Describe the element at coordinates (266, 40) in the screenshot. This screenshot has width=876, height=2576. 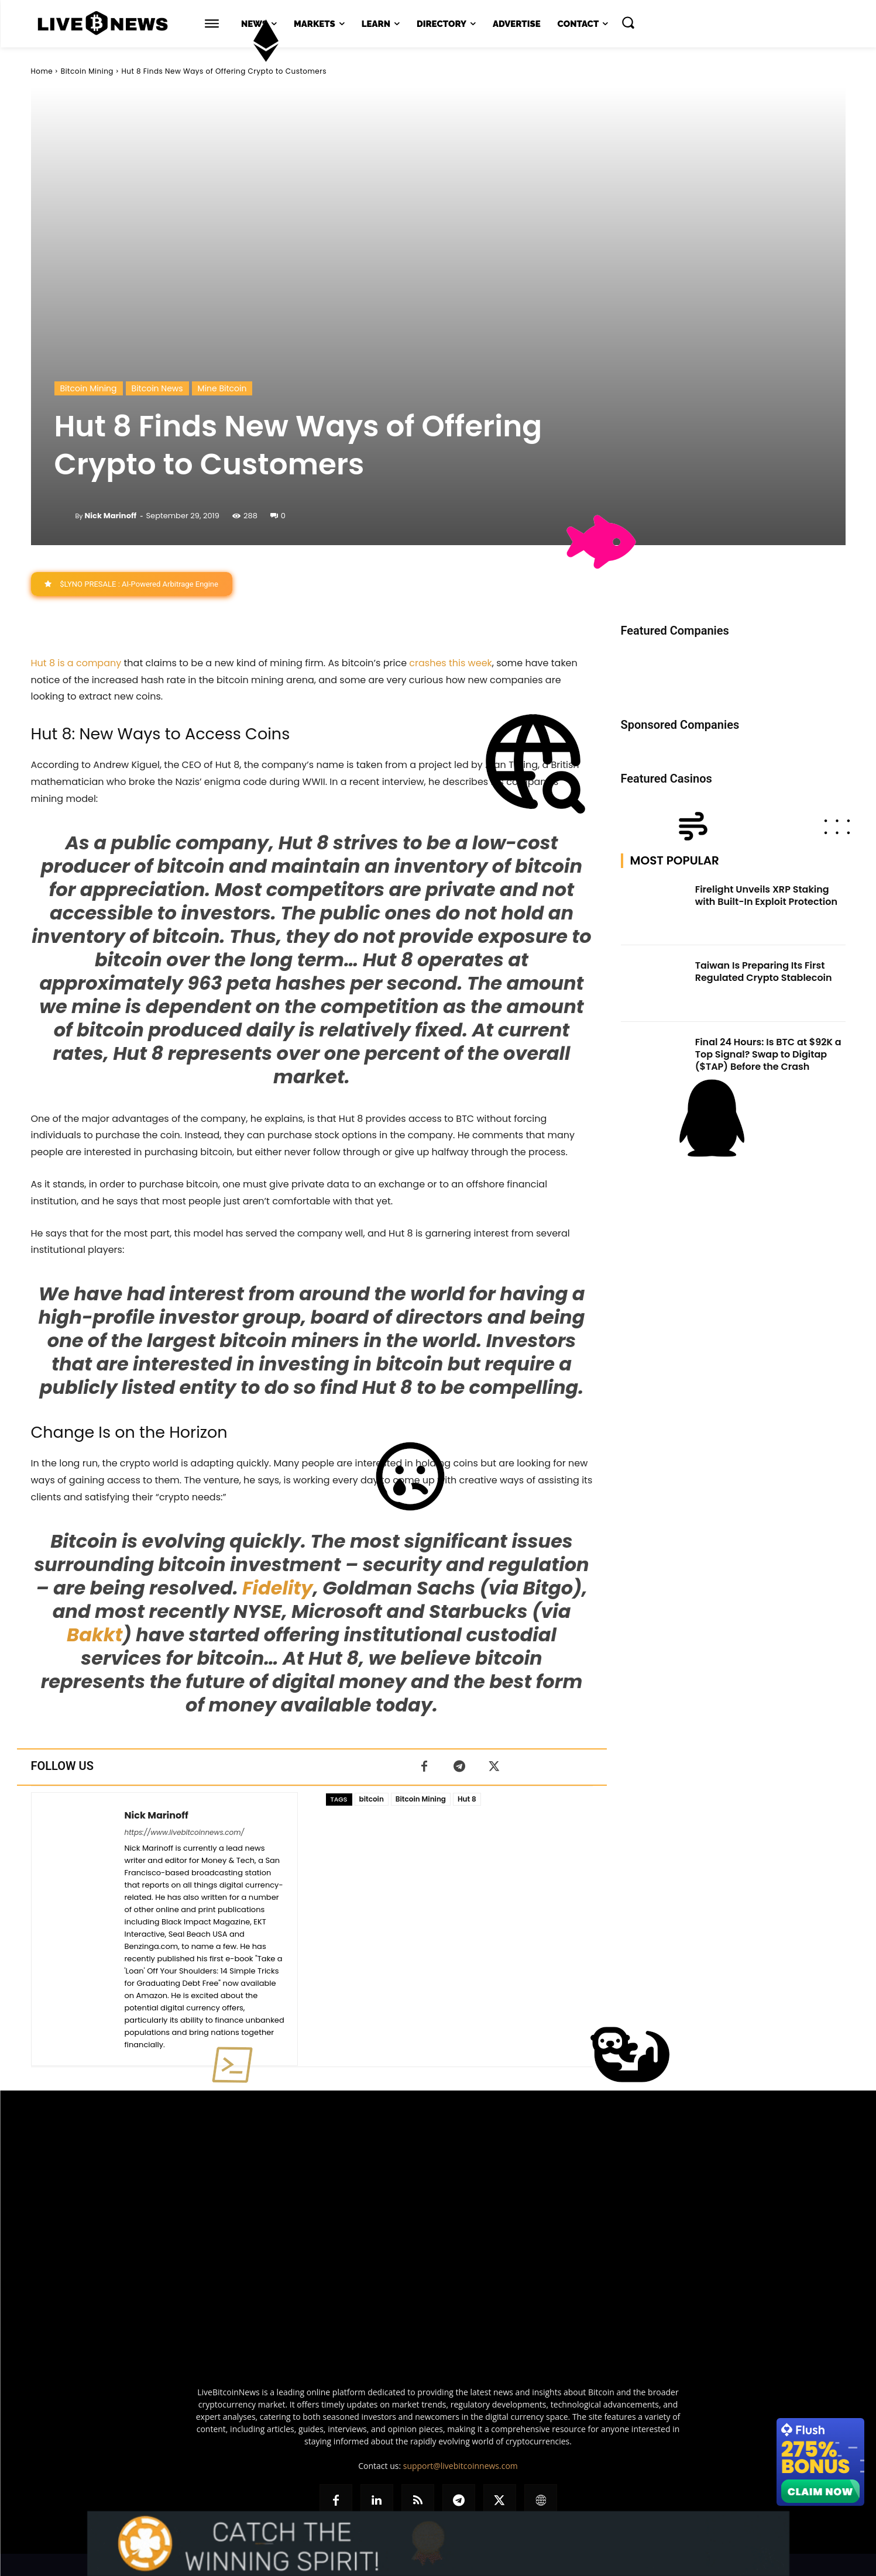
I see `ethereum cryptocurrency logo` at that location.